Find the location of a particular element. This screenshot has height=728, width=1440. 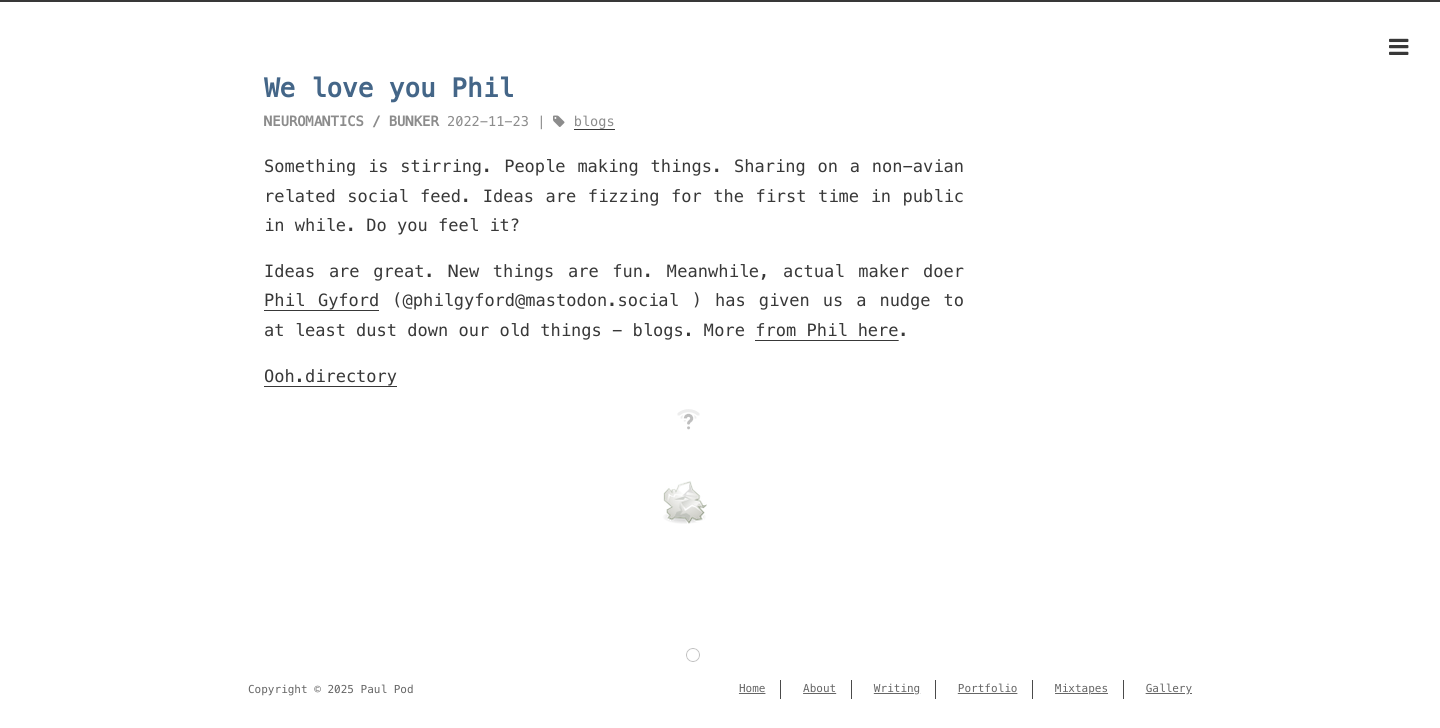

mark email as junk or spam is located at coordinates (684, 502).